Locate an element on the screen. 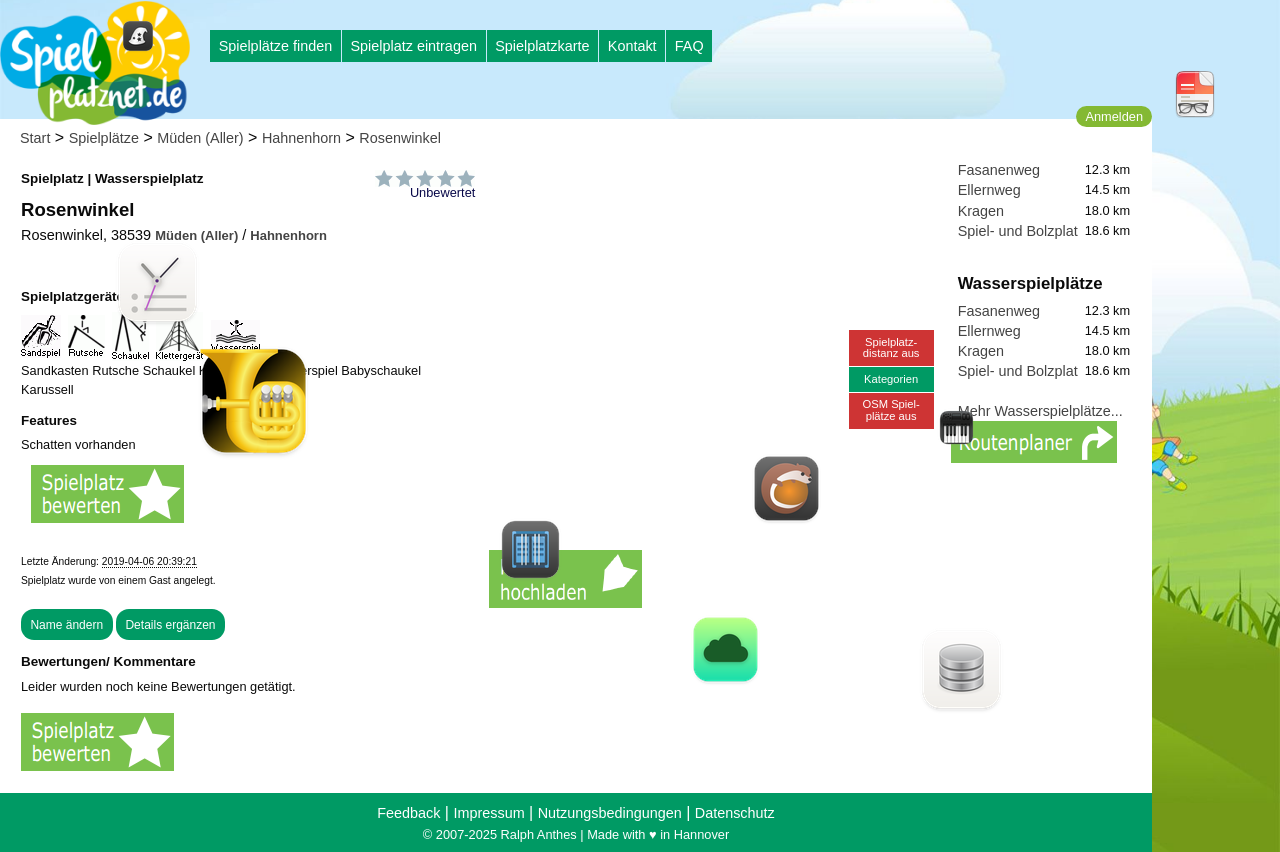 This screenshot has height=852, width=1280. open khronos time tracking app is located at coordinates (157, 282).